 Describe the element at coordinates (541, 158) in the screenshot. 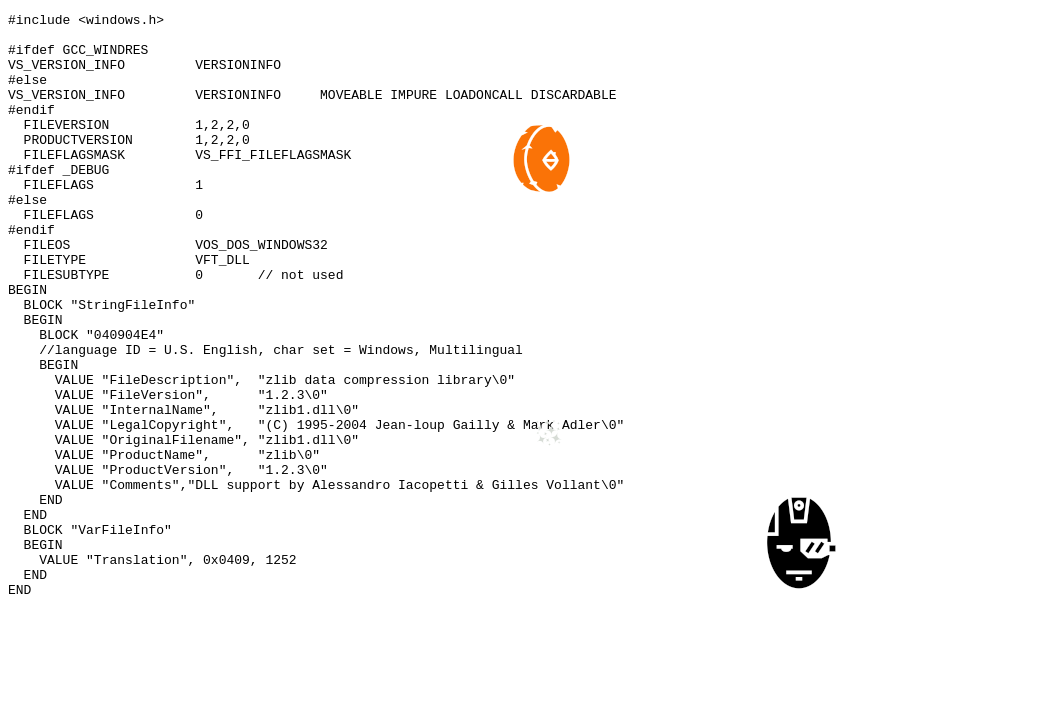

I see `ancient or prehistoric game element` at that location.